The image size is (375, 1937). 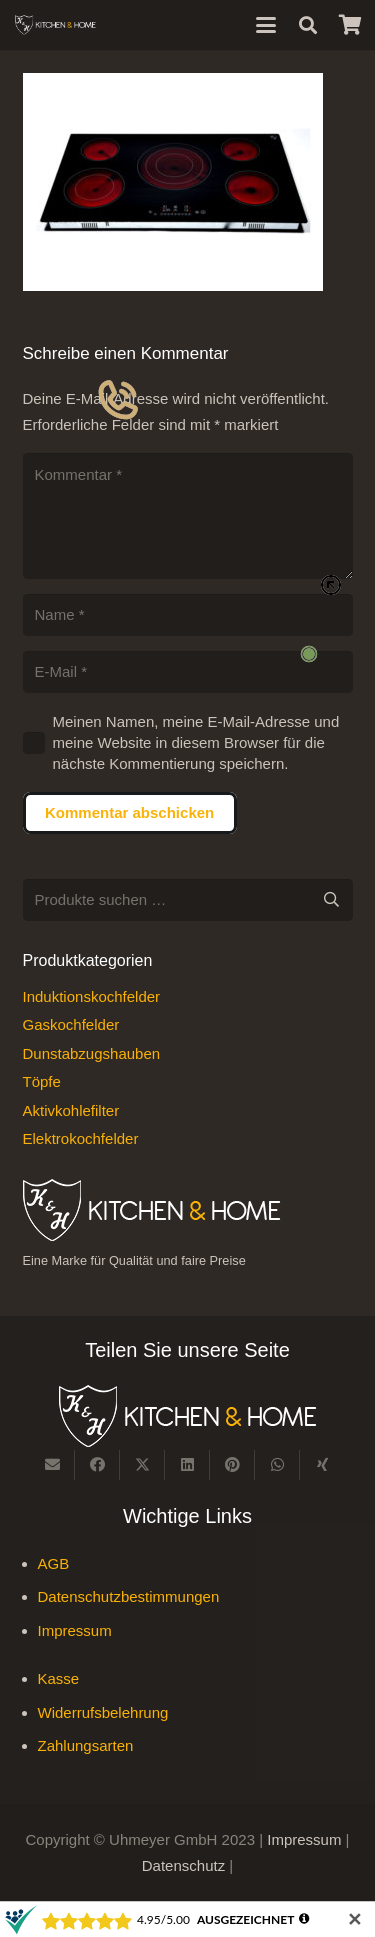 I want to click on make a phone call, so click(x=119, y=399).